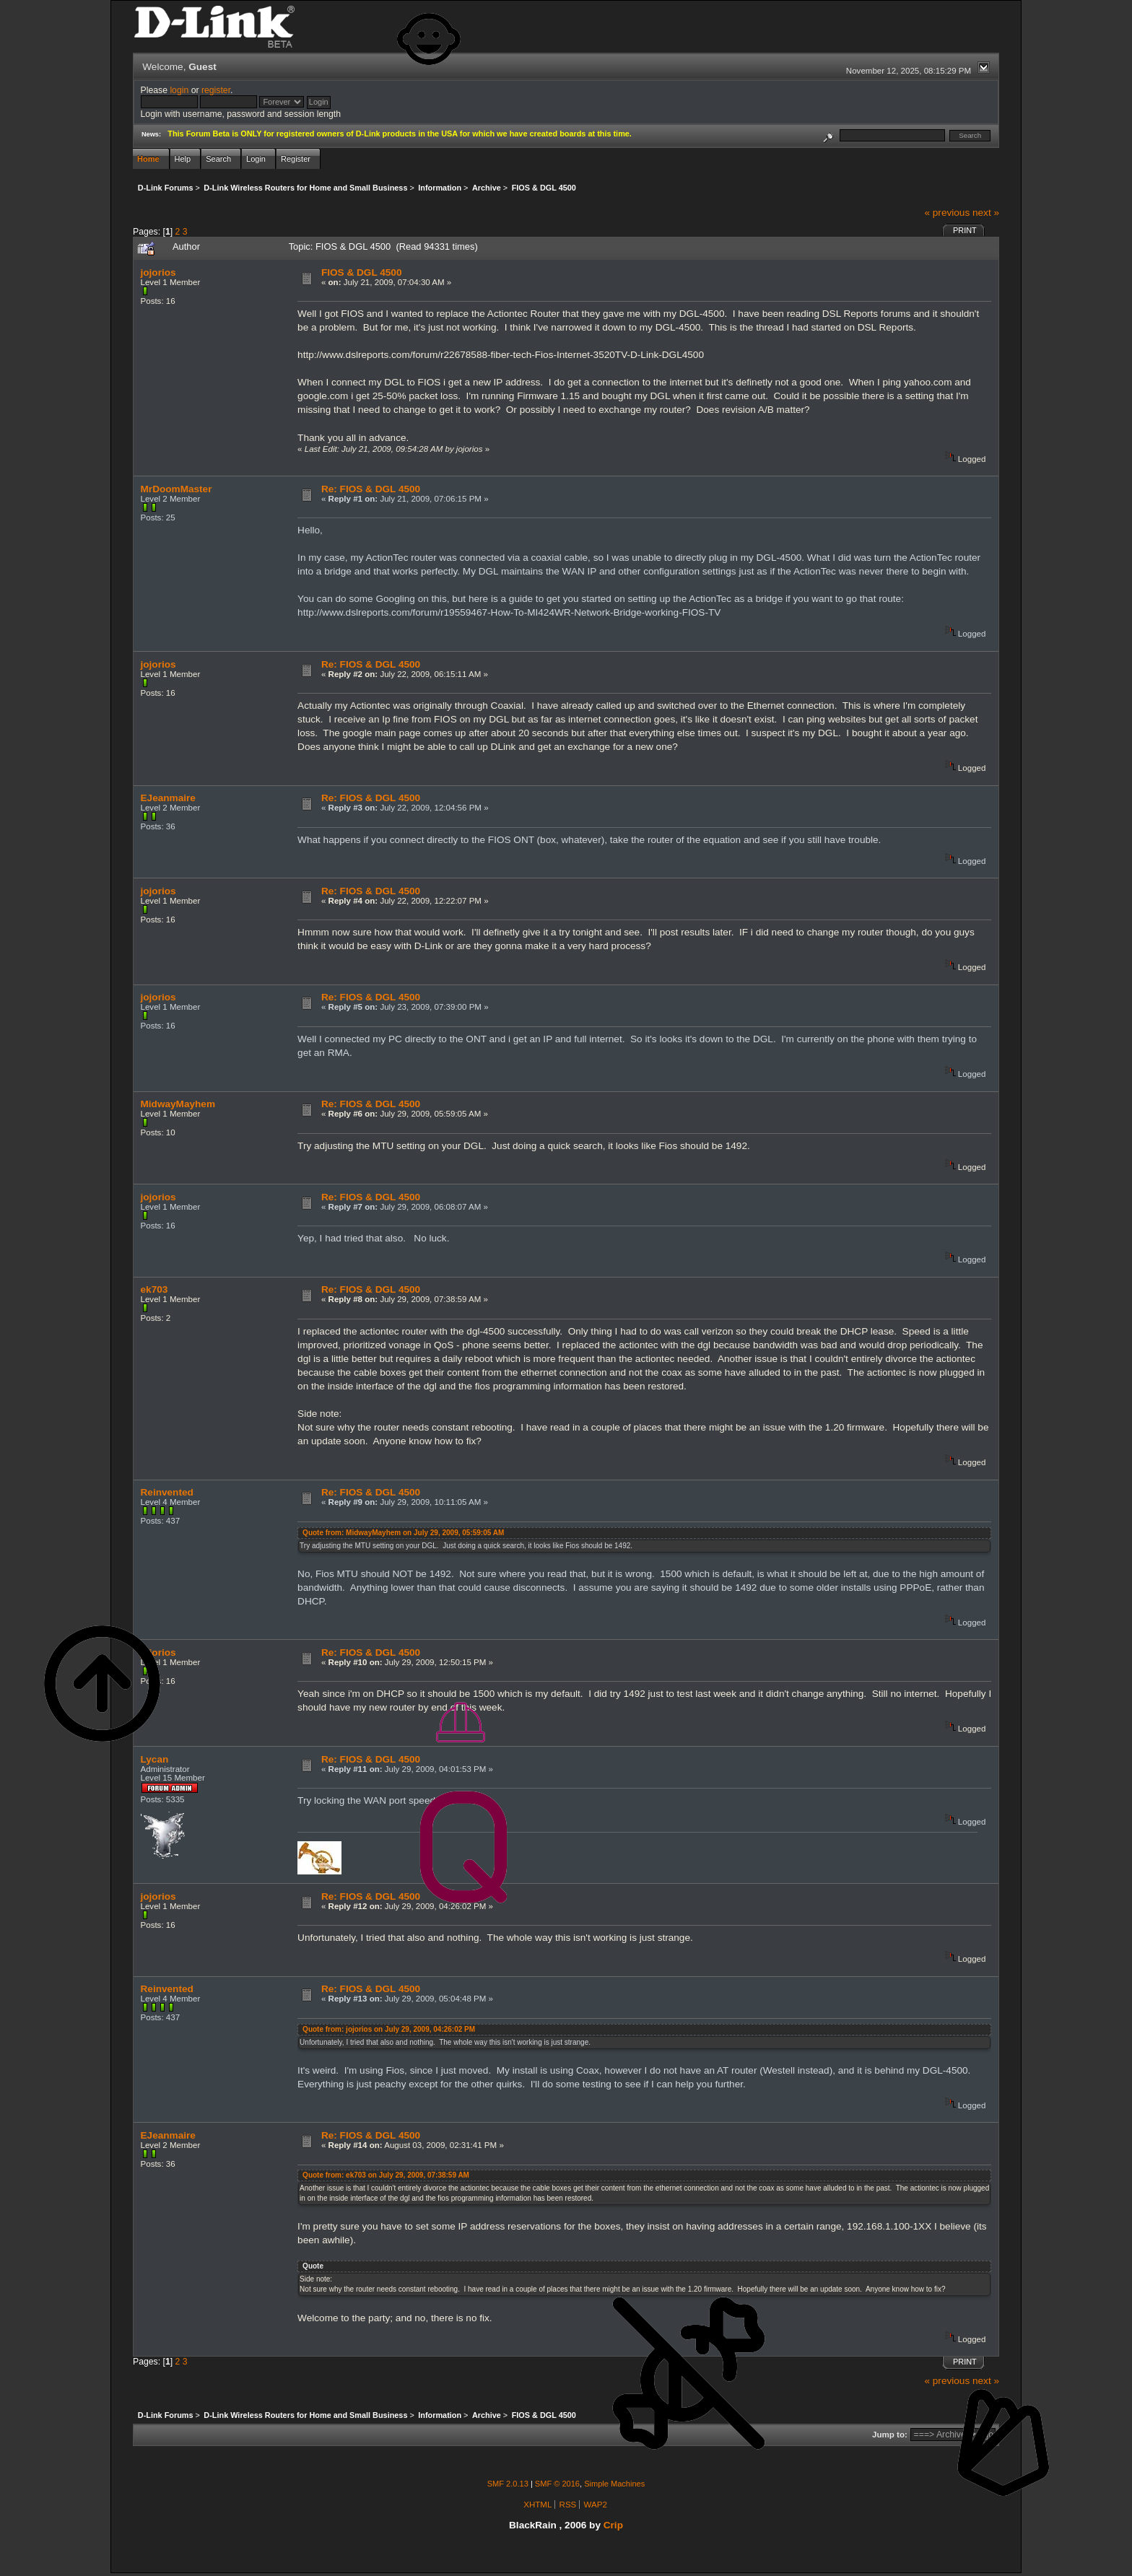  What do you see at coordinates (102, 1683) in the screenshot?
I see `scroll to top of page` at bounding box center [102, 1683].